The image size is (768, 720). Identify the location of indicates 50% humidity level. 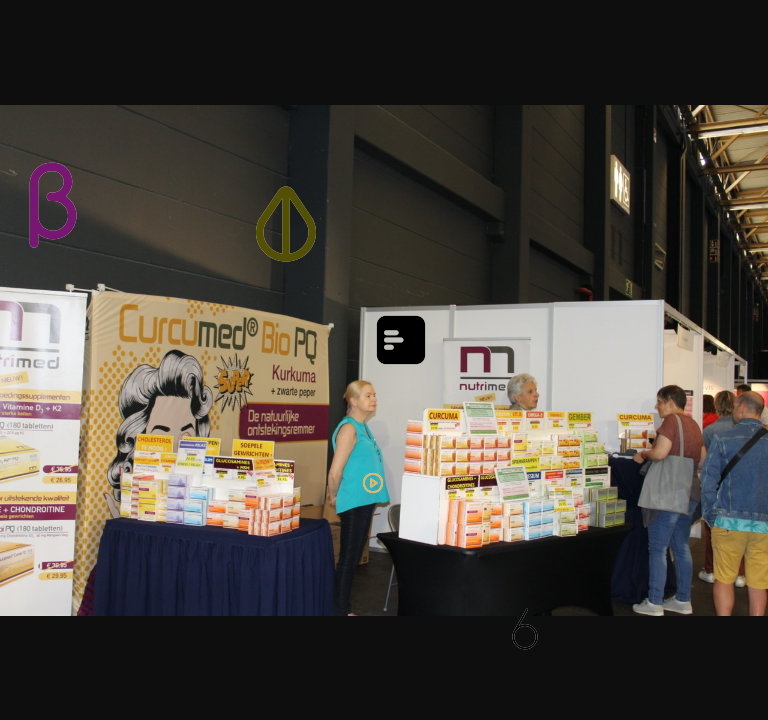
(286, 224).